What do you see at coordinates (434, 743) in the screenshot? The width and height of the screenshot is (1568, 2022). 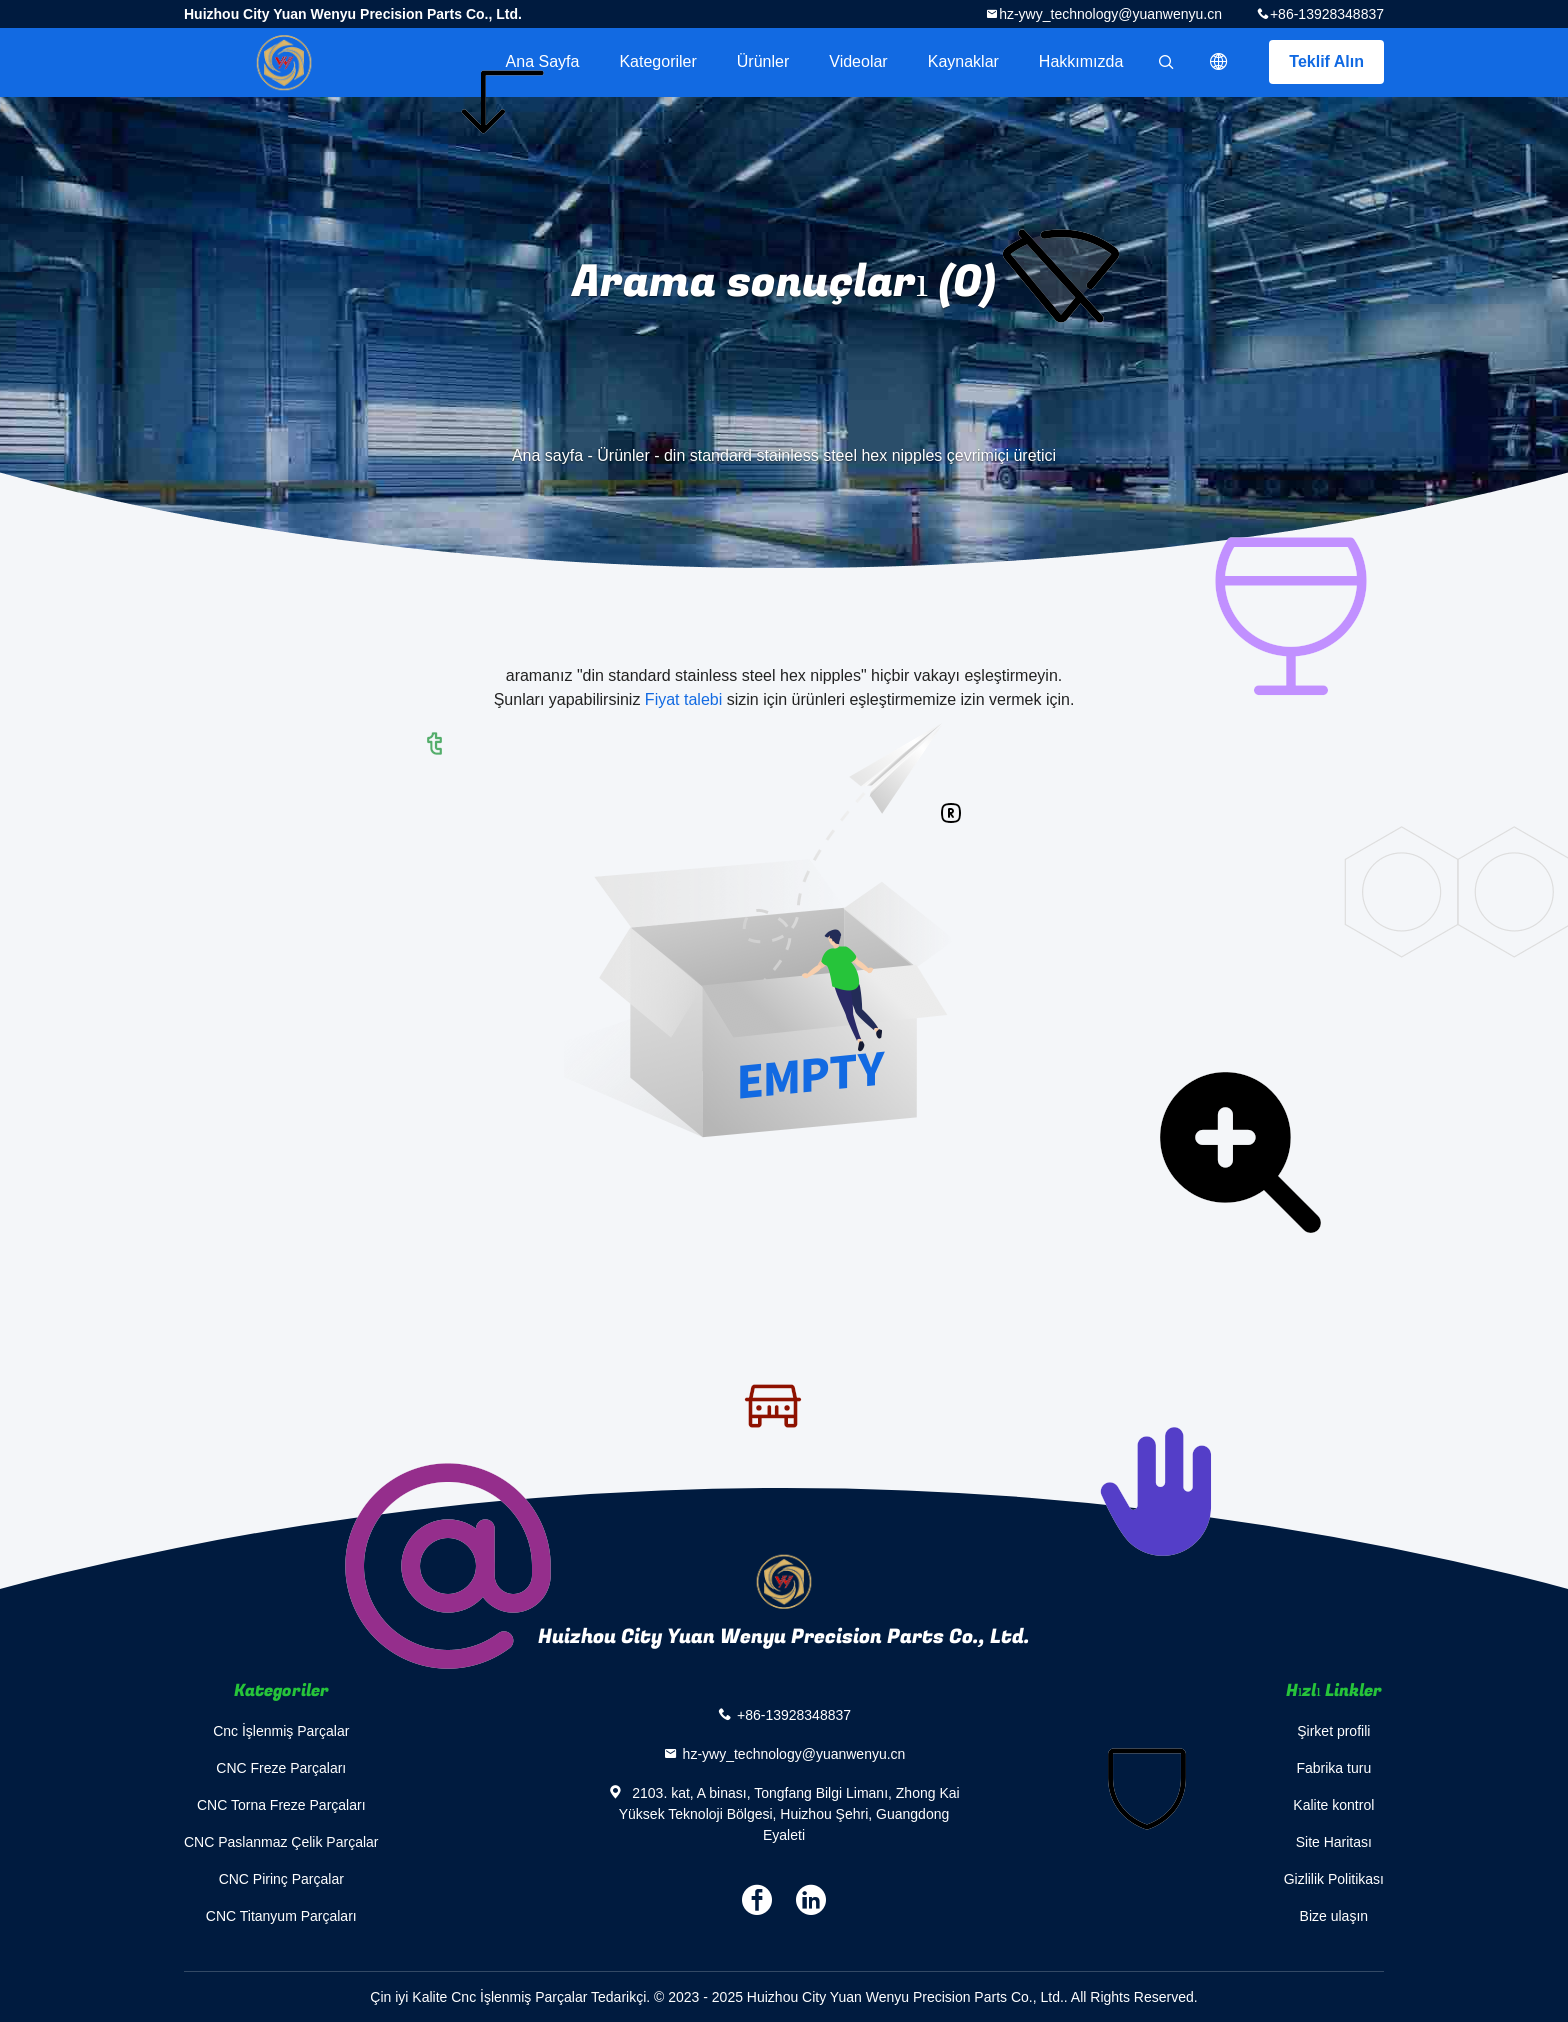 I see `open tumblr app` at bounding box center [434, 743].